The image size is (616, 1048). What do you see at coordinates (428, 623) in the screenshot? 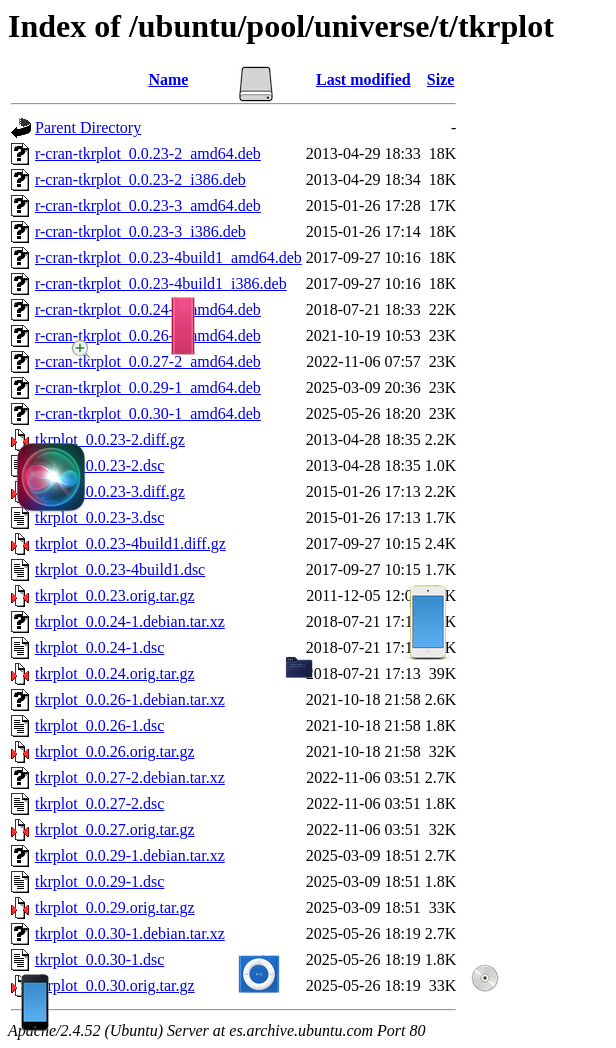
I see `iPod Touch device connected to your computer` at bounding box center [428, 623].